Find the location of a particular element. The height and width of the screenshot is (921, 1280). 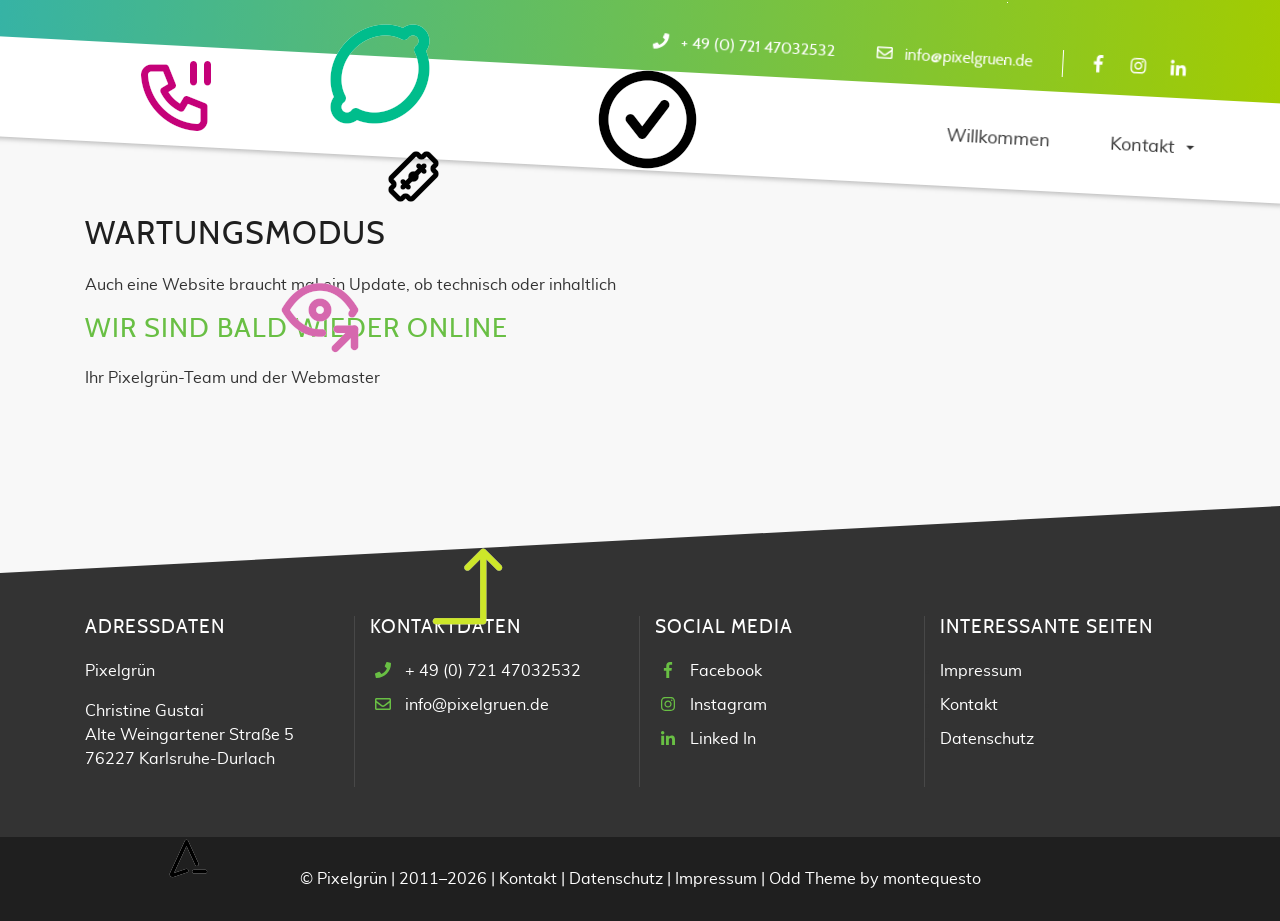

turn right then continue upward is located at coordinates (467, 586).